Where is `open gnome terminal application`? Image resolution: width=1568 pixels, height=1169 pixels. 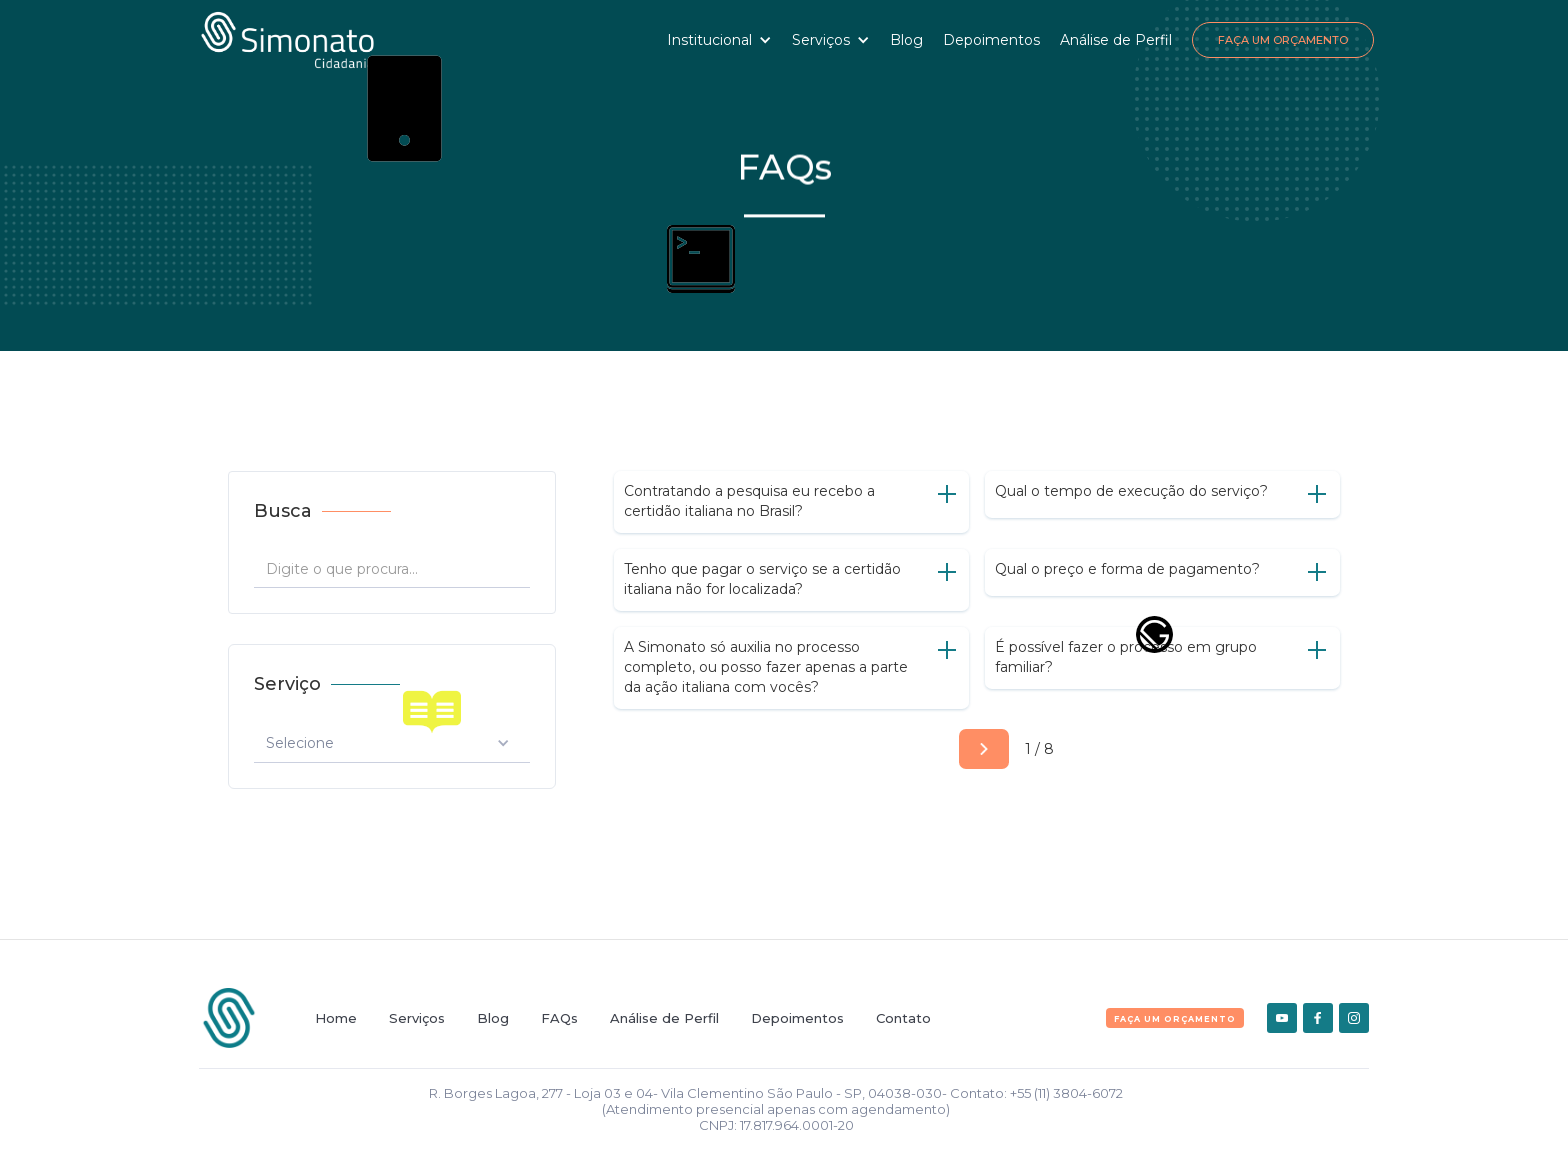
open gnome terminal application is located at coordinates (701, 259).